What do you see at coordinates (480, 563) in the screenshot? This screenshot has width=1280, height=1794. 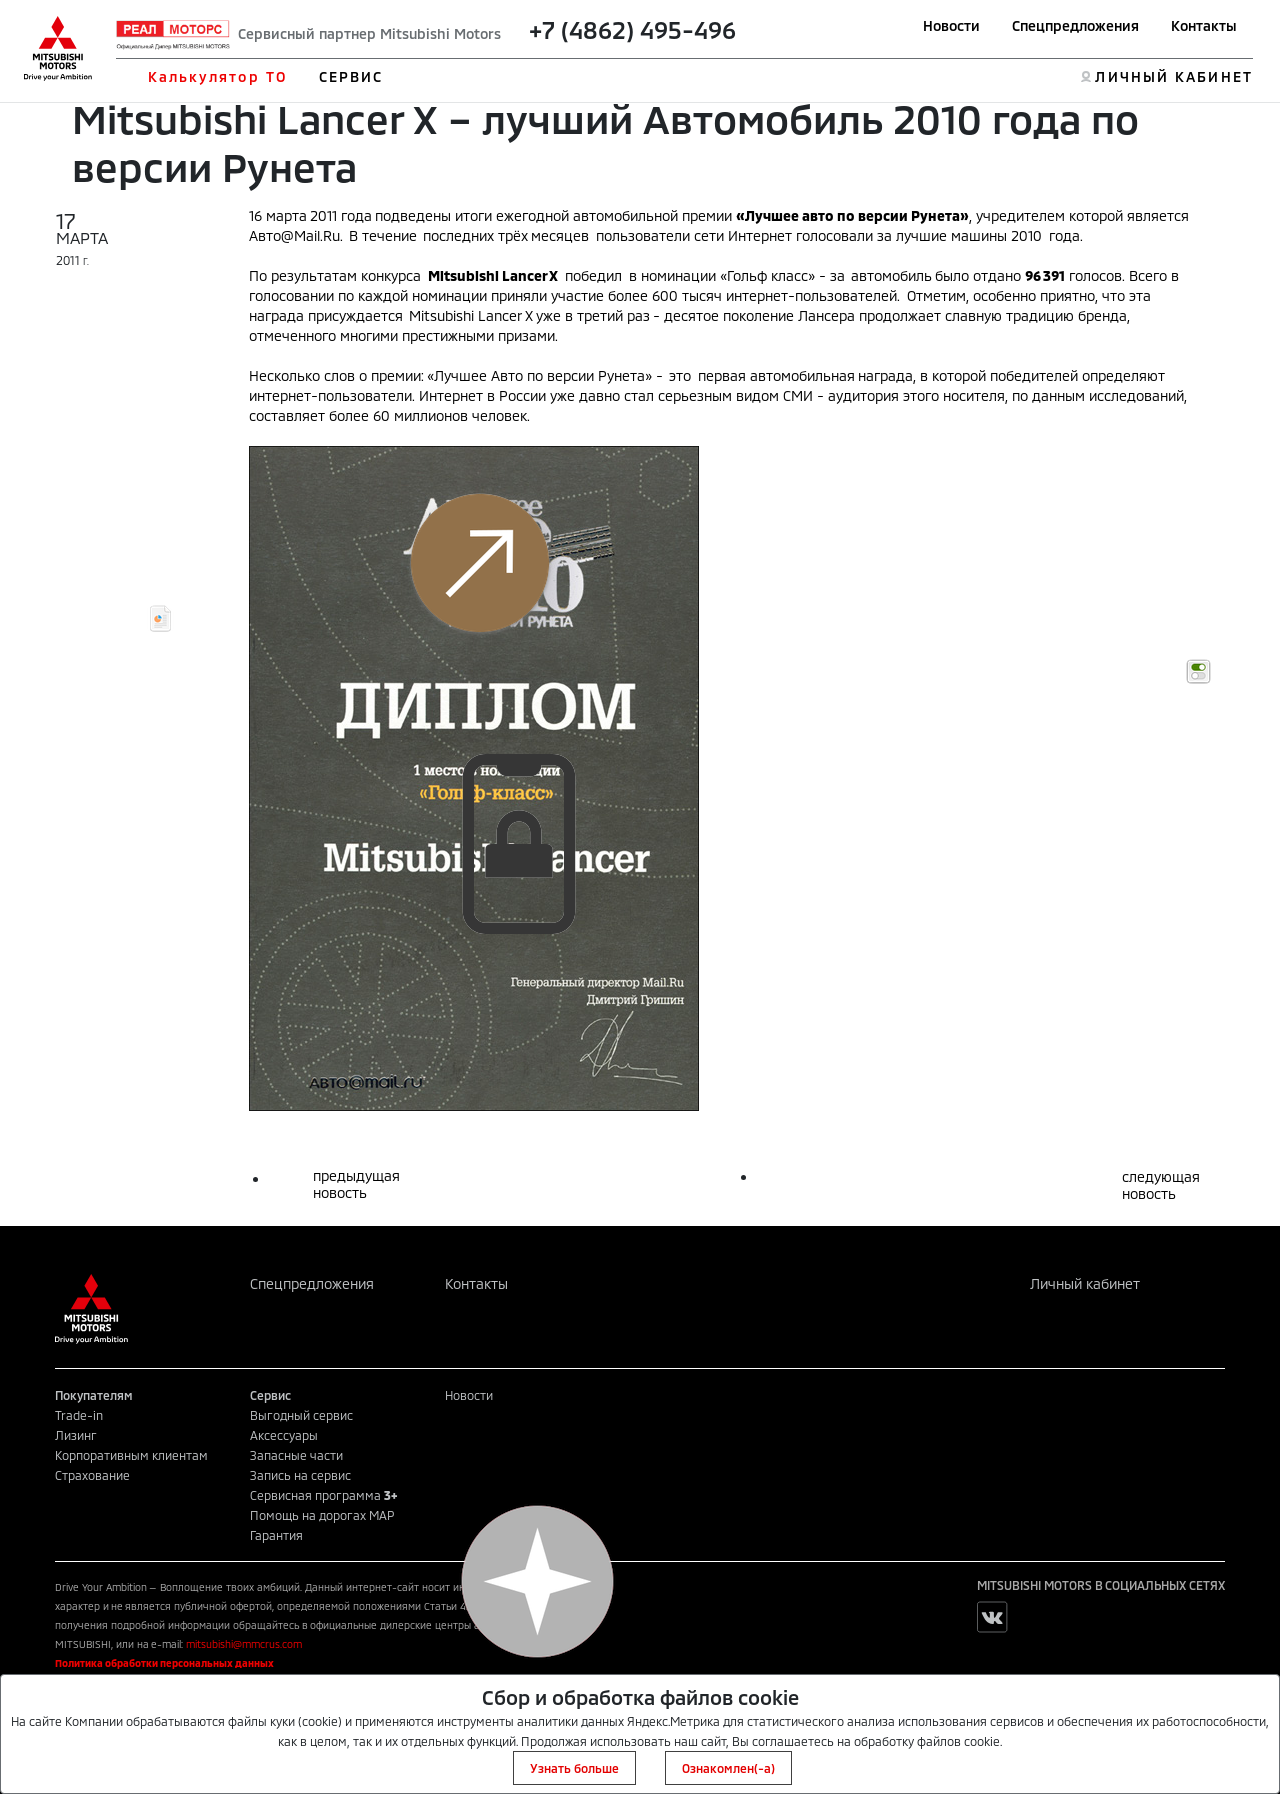 I see `indicates a symbolic link or shortcut to another file` at bounding box center [480, 563].